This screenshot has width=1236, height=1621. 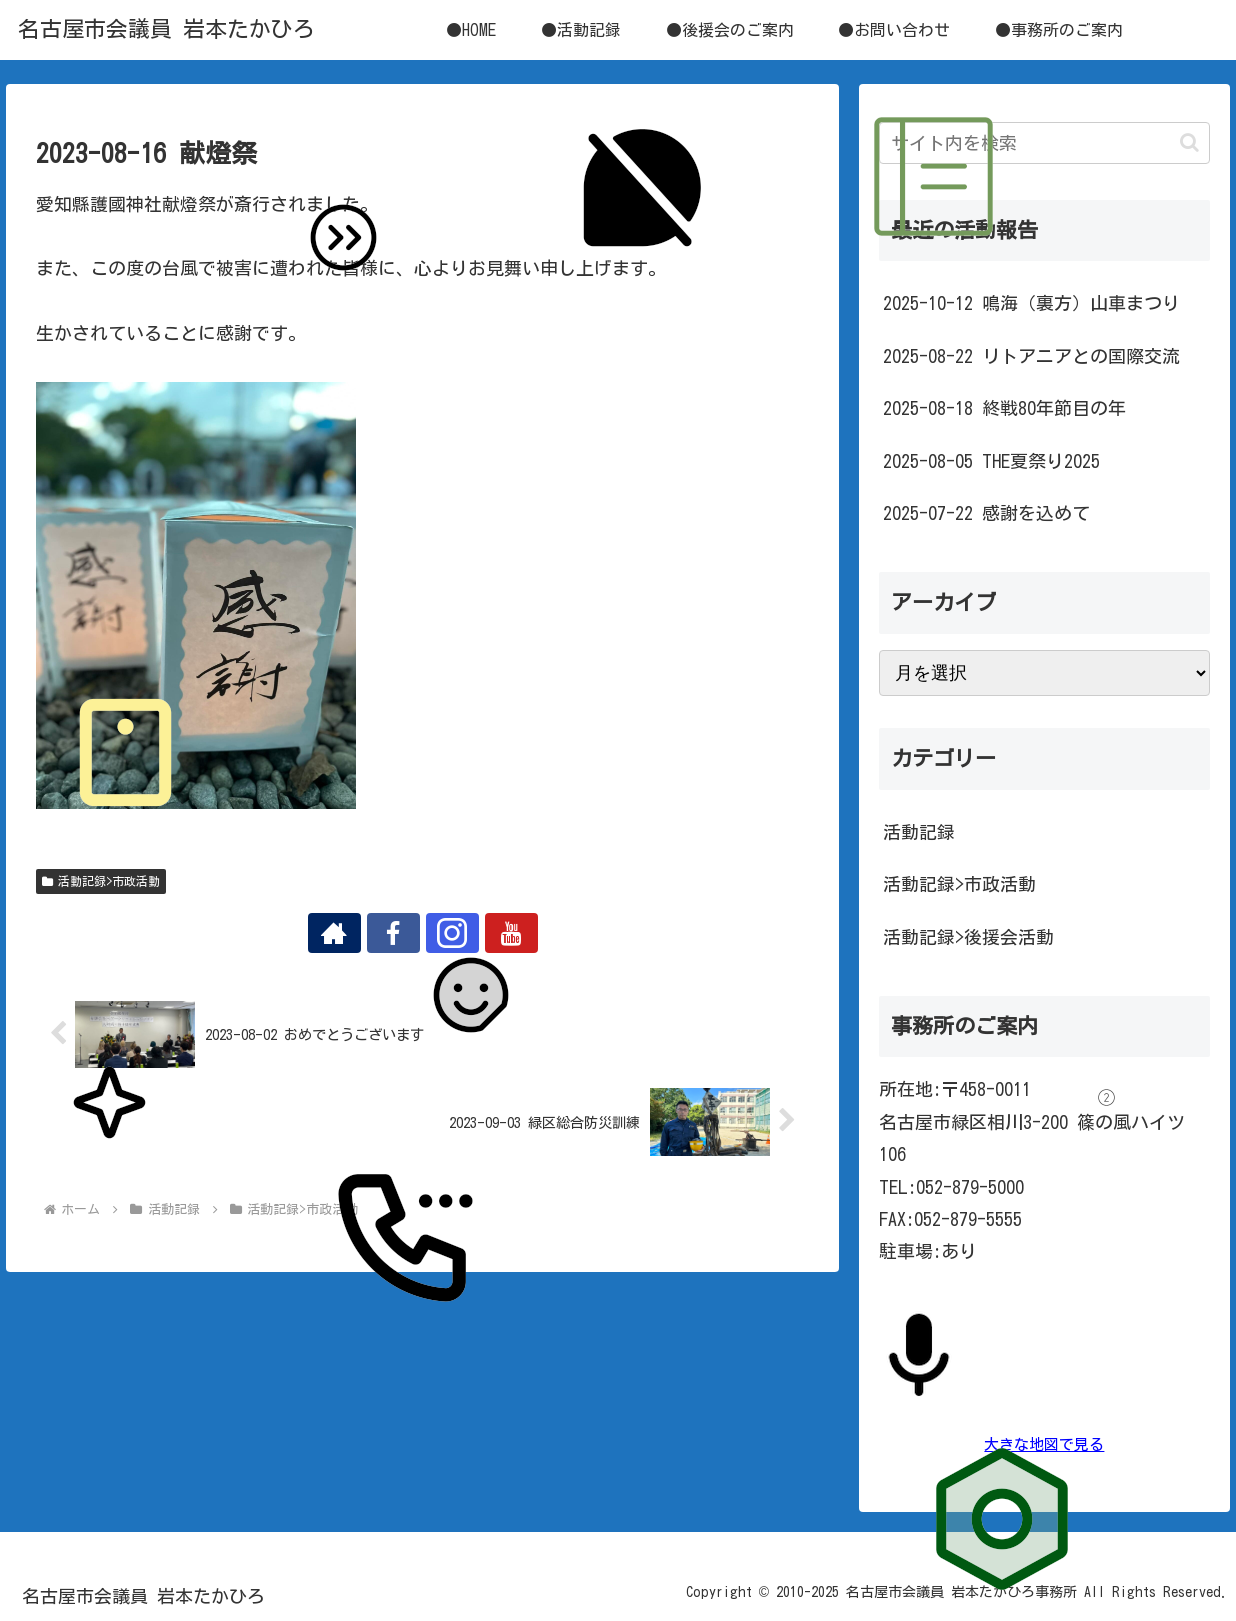 I want to click on indicates step two in a multi-step process, so click(x=1106, y=1097).